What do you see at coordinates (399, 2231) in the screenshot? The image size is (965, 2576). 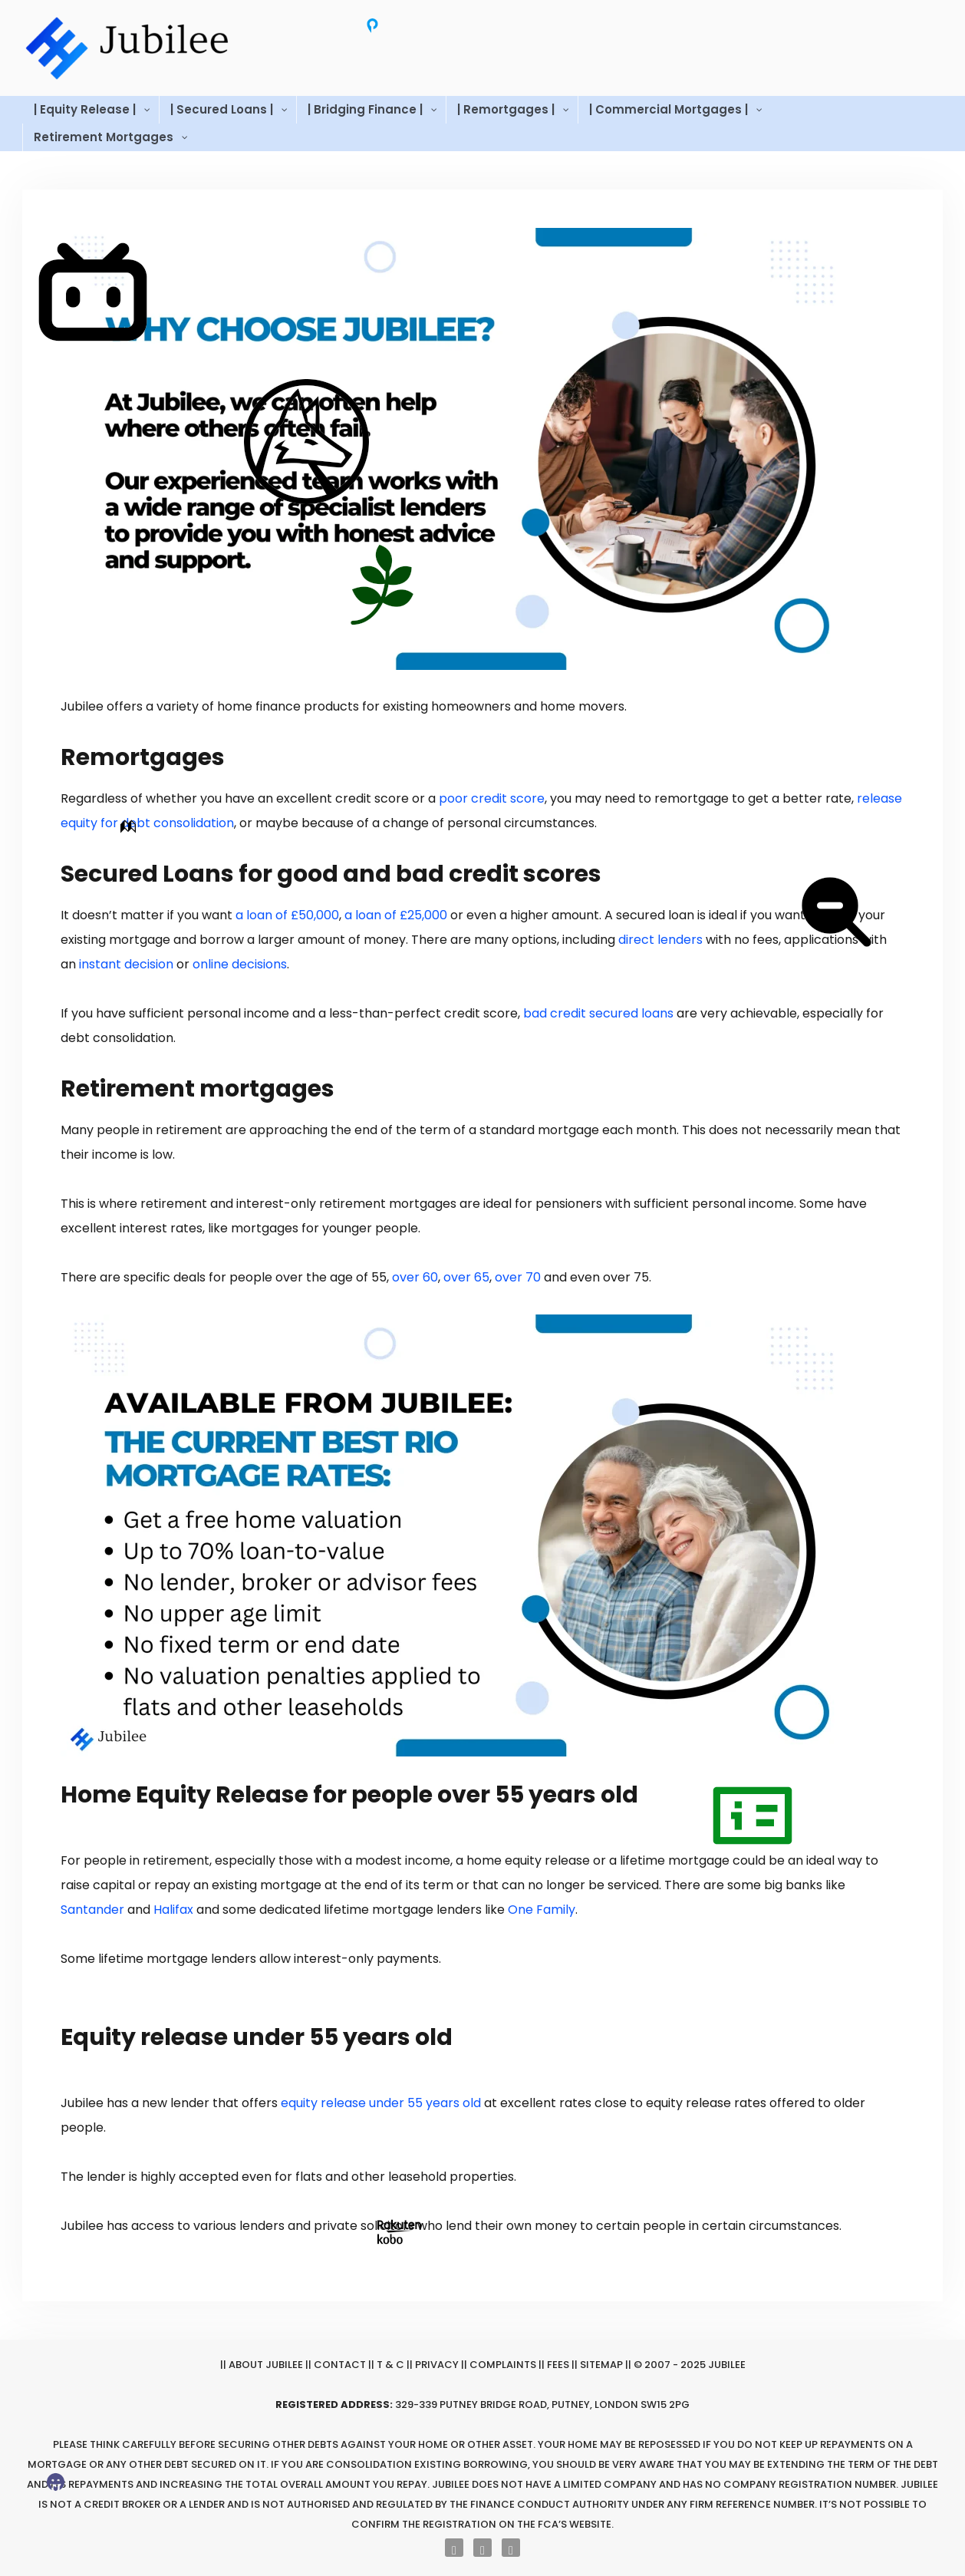 I see `open the Rakuten Kobo e-reader app` at bounding box center [399, 2231].